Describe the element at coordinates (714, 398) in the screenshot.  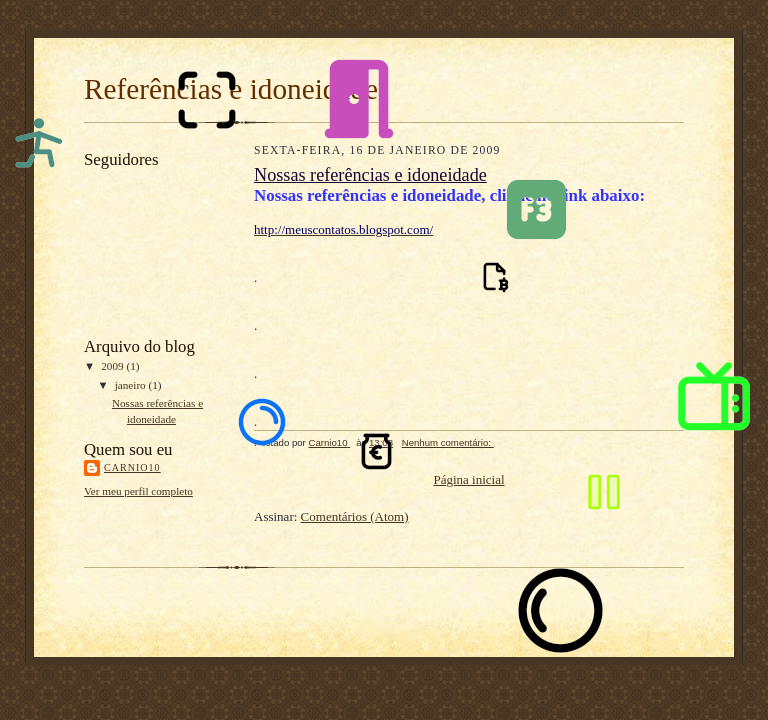
I see `access retro or classic TV content` at that location.